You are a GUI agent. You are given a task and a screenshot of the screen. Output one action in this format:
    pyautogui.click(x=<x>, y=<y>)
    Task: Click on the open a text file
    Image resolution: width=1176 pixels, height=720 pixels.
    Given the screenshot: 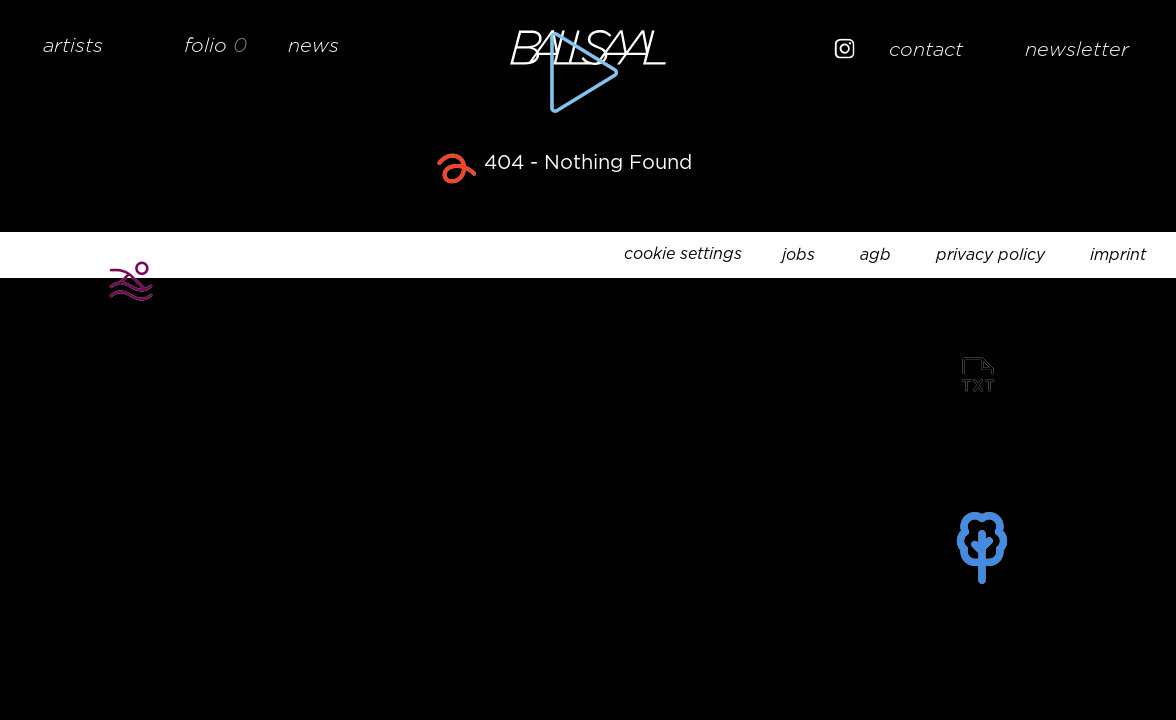 What is the action you would take?
    pyautogui.click(x=978, y=376)
    